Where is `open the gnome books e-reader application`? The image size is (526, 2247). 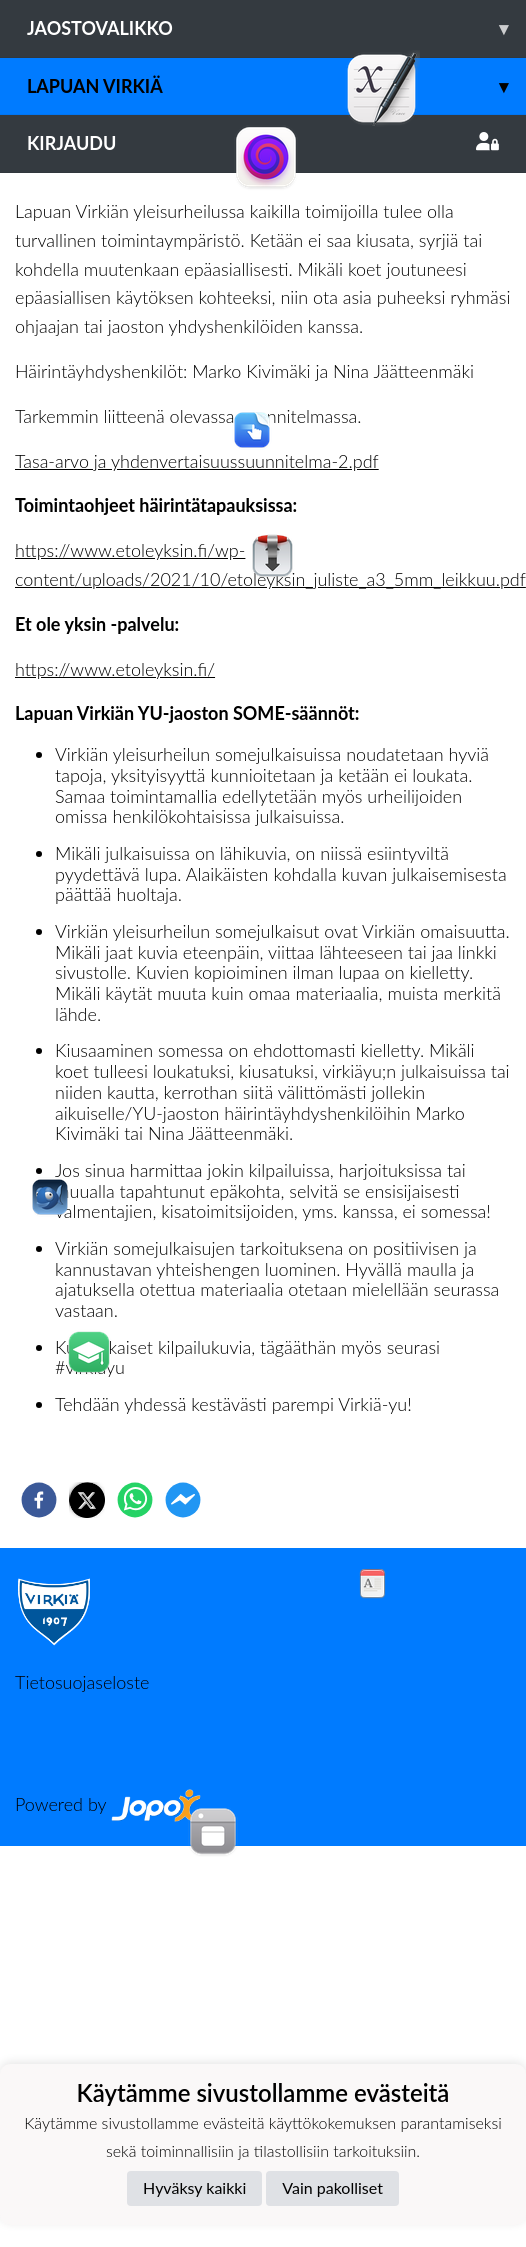
open the gnome books e-reader application is located at coordinates (372, 1583).